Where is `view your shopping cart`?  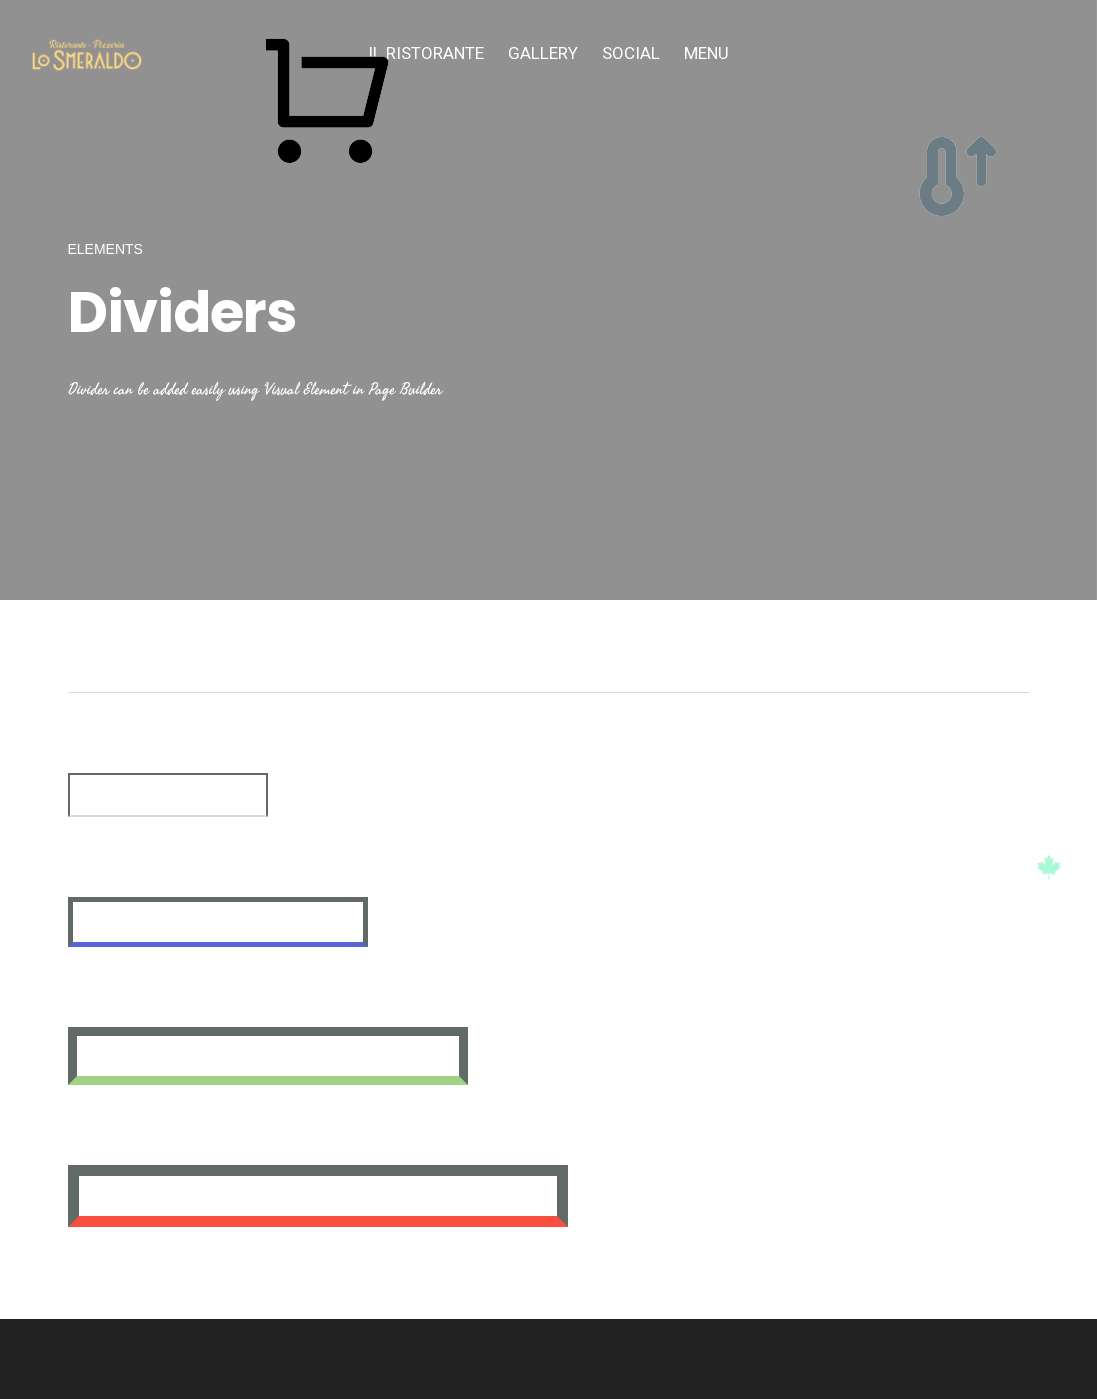
view your shopping cart is located at coordinates (325, 98).